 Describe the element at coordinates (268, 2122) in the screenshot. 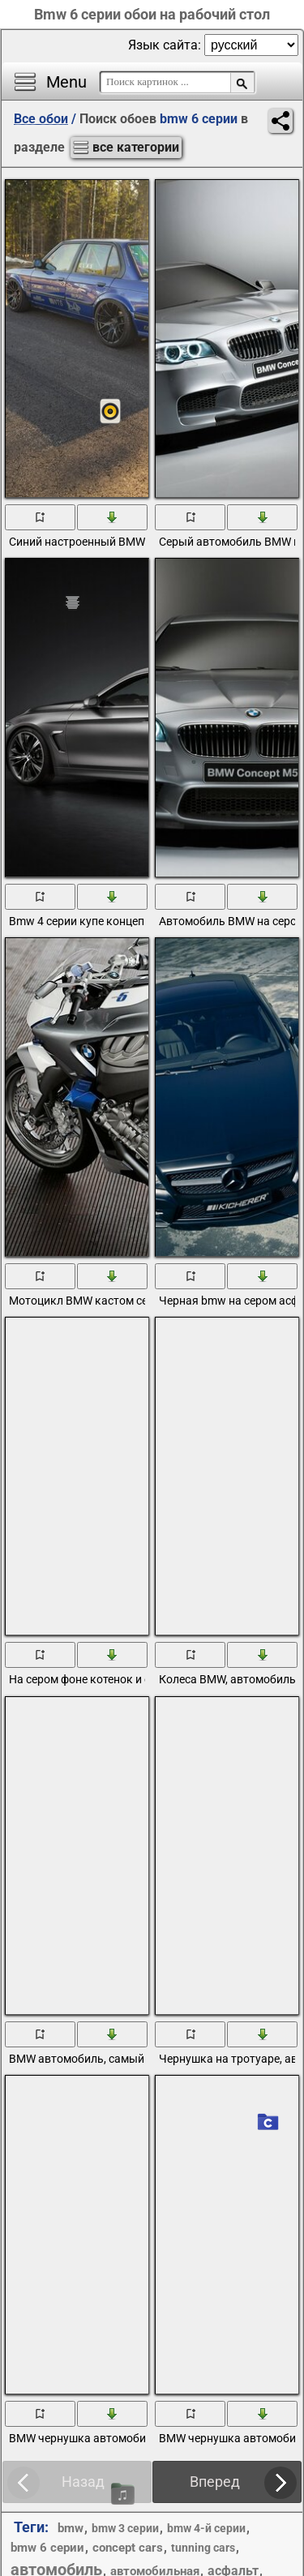

I see `open folder containing C programming files` at that location.